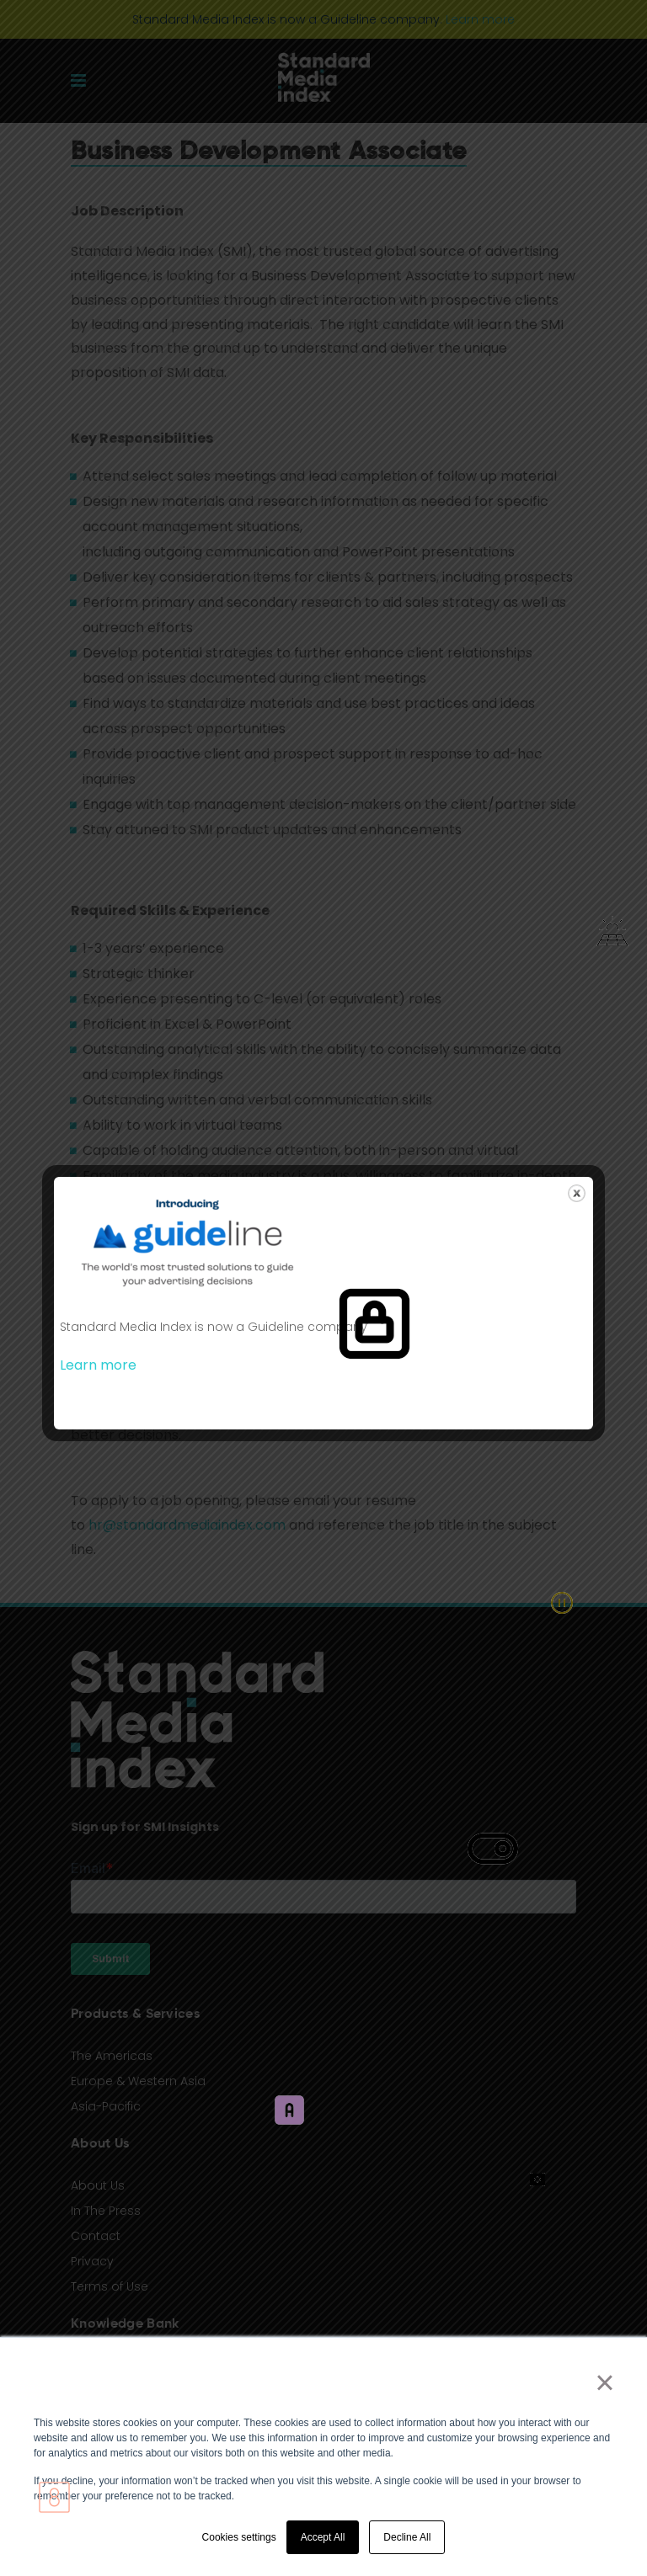 Image resolution: width=647 pixels, height=2576 pixels. What do you see at coordinates (493, 1849) in the screenshot?
I see `toggle switch in the on position` at bounding box center [493, 1849].